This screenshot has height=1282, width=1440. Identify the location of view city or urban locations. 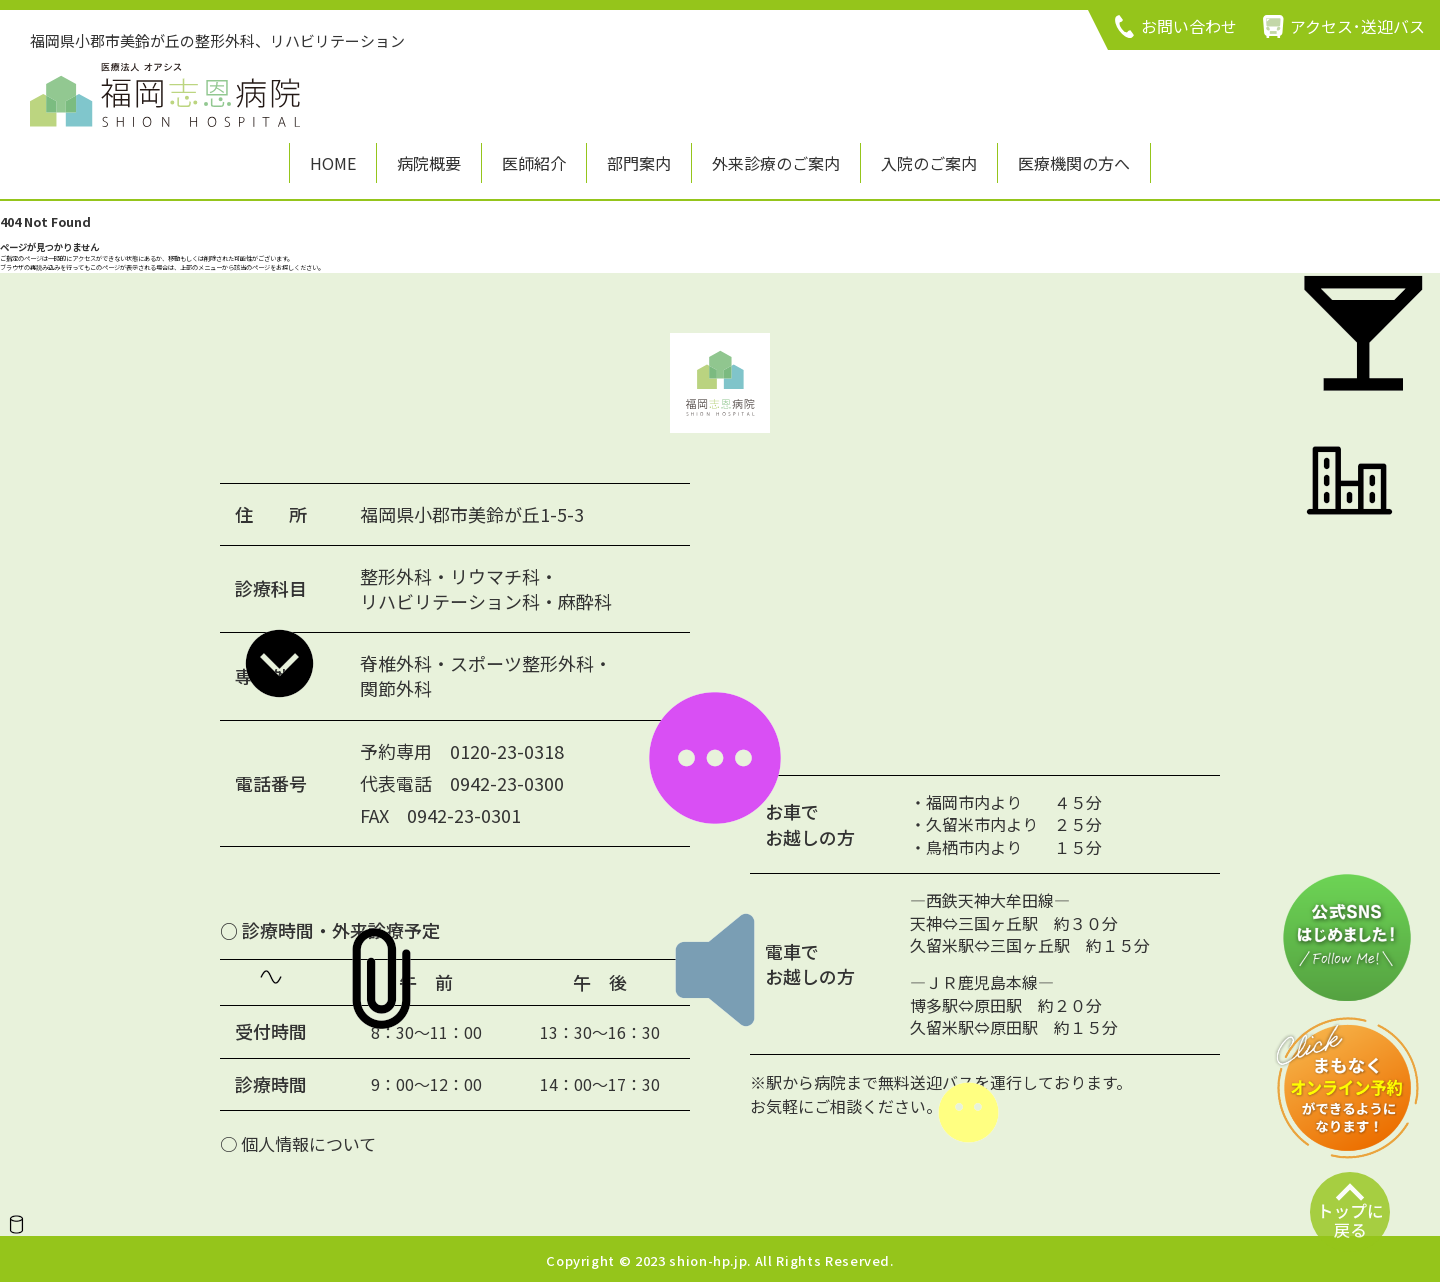
(1349, 480).